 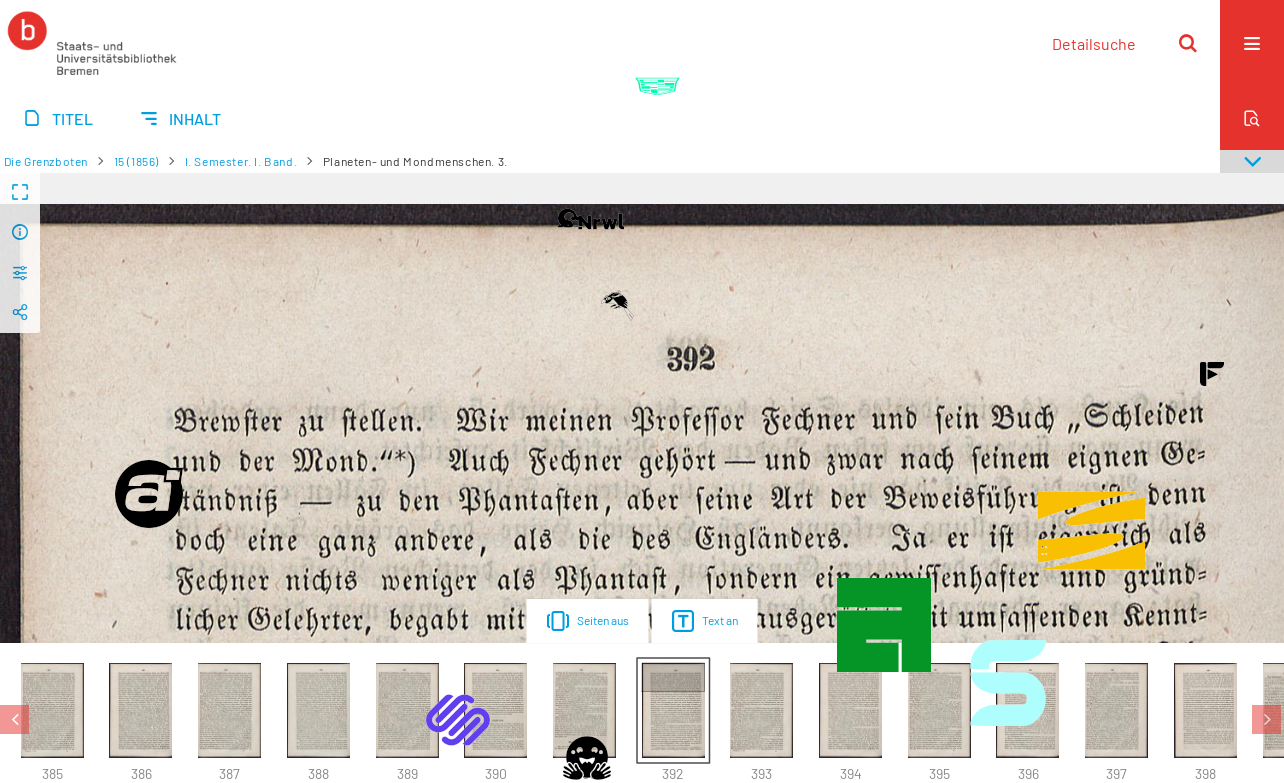 I want to click on open FreeTube app, so click(x=1212, y=374).